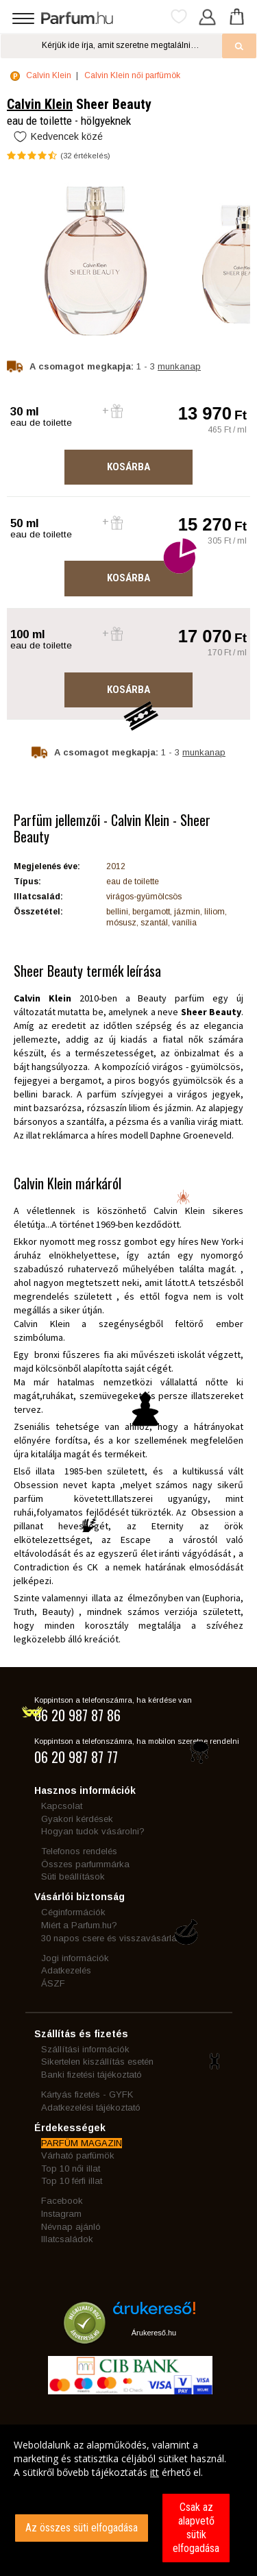  Describe the element at coordinates (186, 1932) in the screenshot. I see `access pharmacy or medication features` at that location.